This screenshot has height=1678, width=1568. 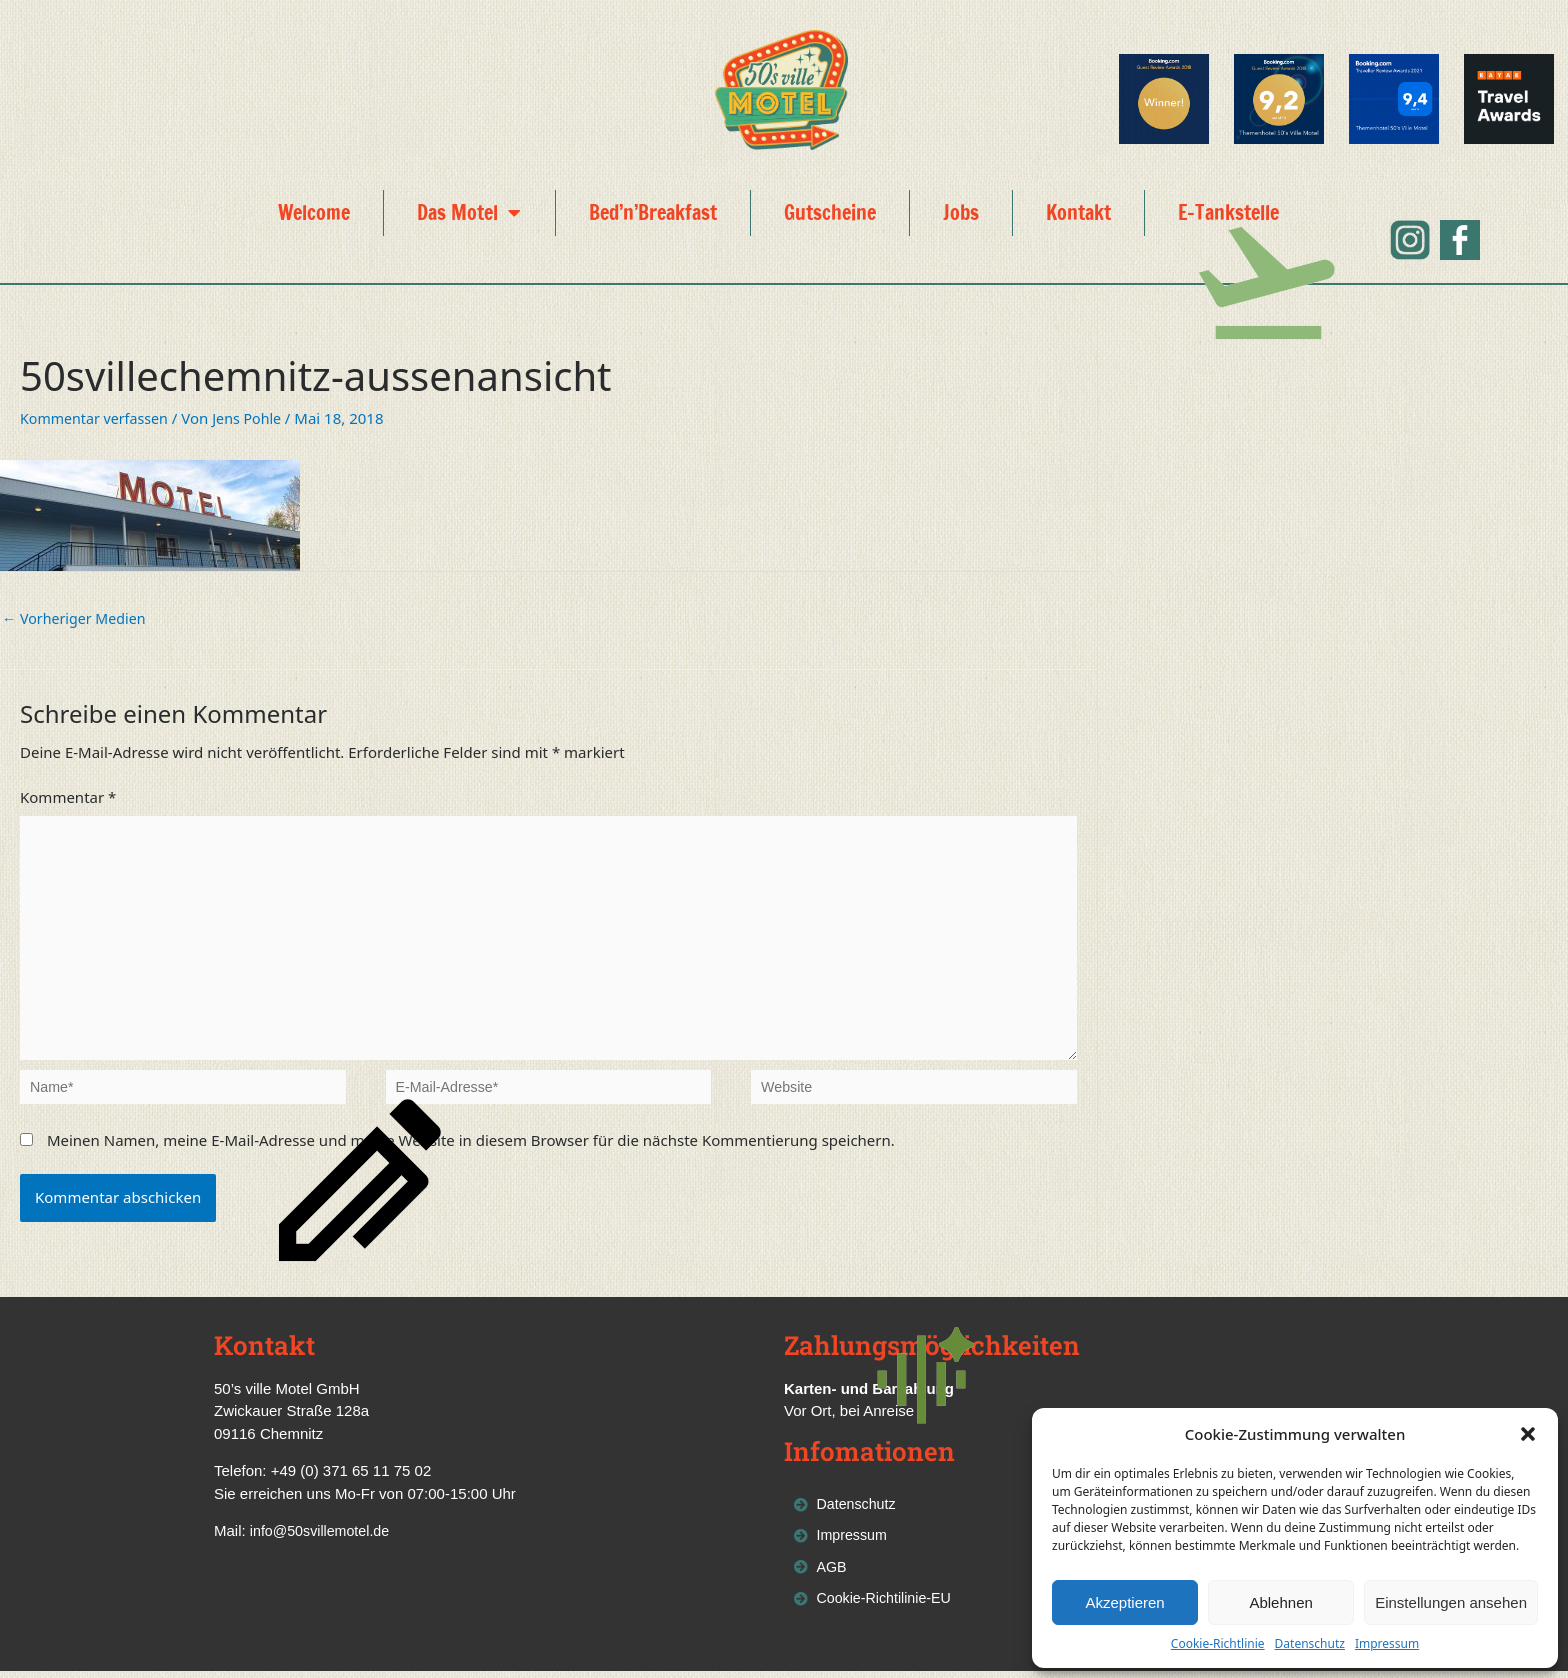 What do you see at coordinates (921, 1379) in the screenshot?
I see `activate AI voice assistant` at bounding box center [921, 1379].